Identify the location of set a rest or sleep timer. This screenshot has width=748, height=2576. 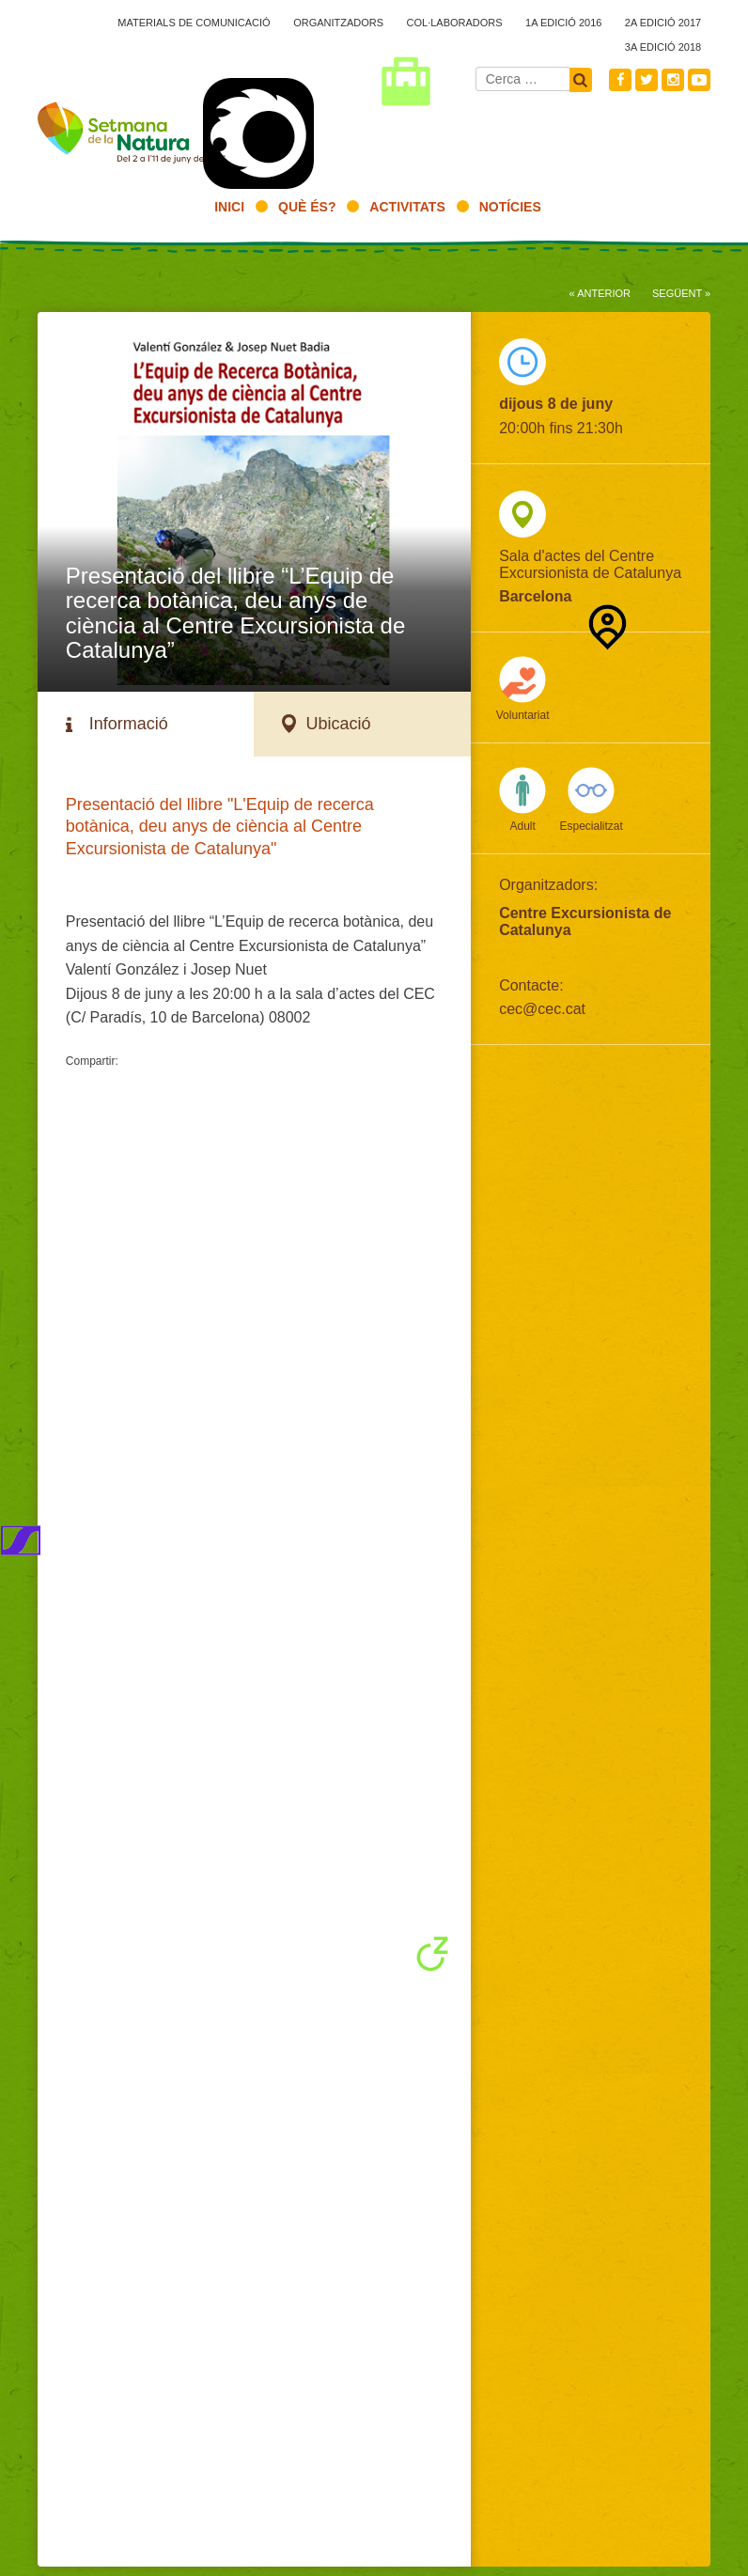
(432, 1954).